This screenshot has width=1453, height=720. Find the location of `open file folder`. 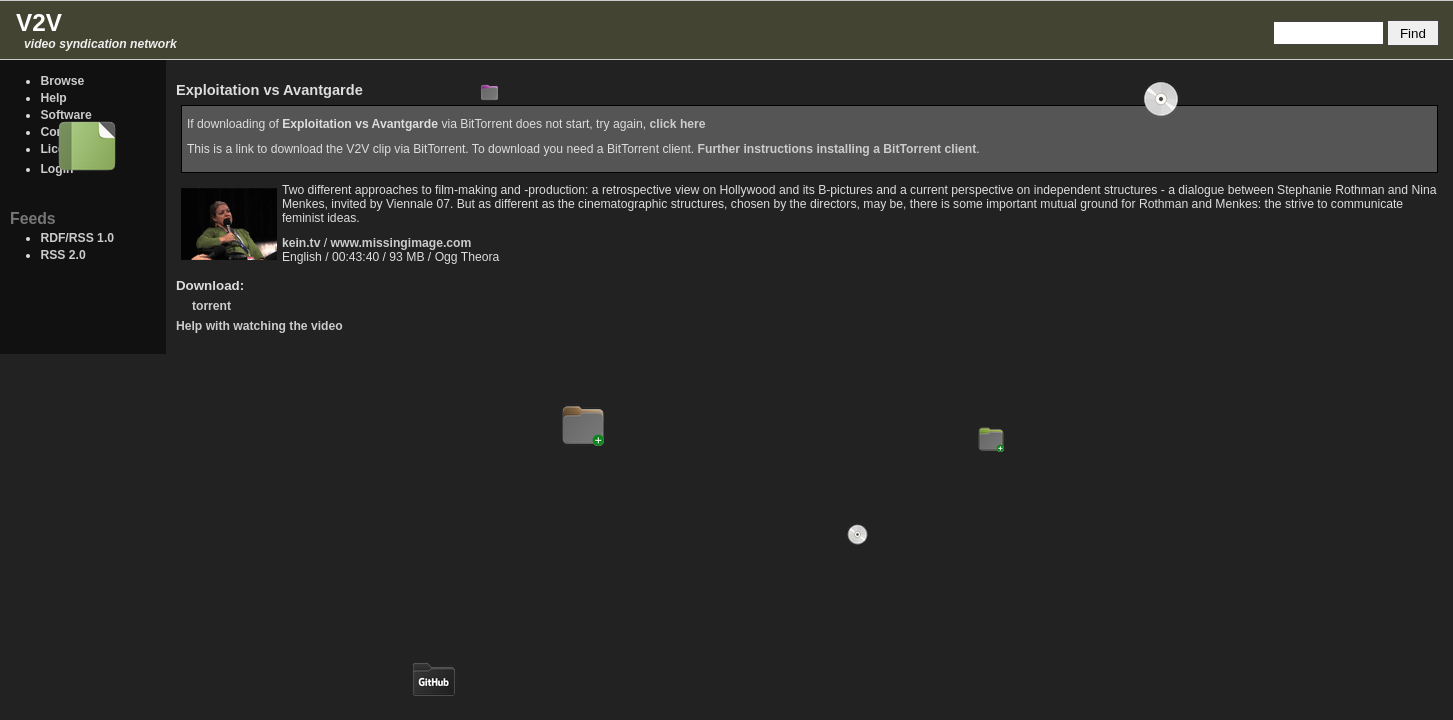

open file folder is located at coordinates (489, 92).